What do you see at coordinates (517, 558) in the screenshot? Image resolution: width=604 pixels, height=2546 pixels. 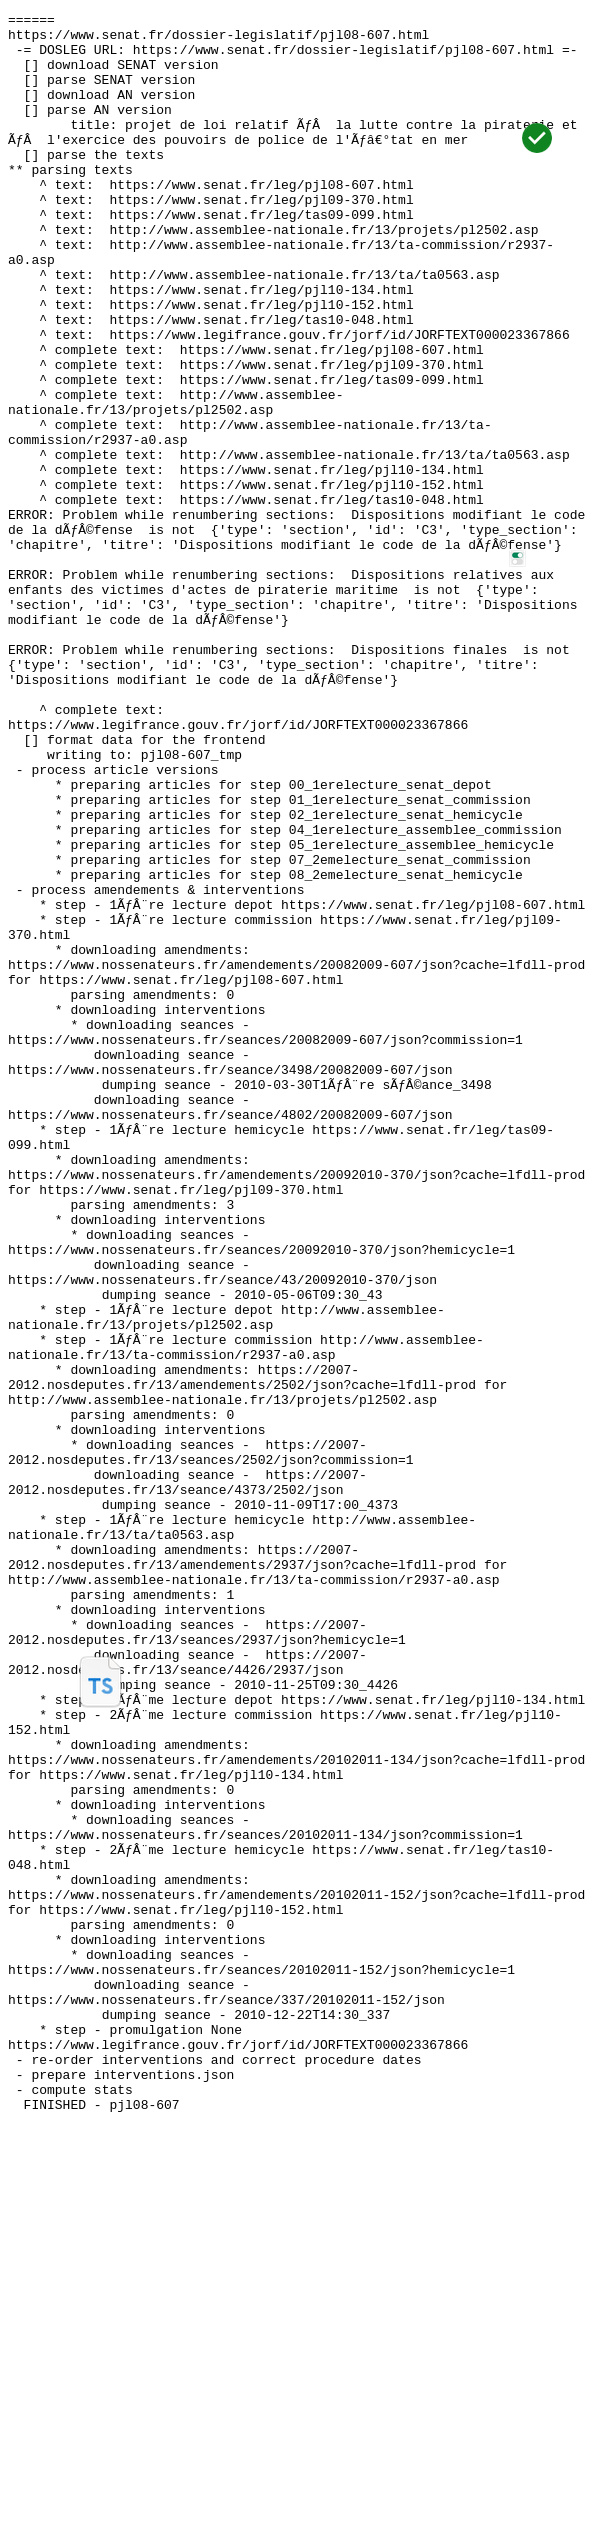 I see `open desktop preferences or settings` at bounding box center [517, 558].